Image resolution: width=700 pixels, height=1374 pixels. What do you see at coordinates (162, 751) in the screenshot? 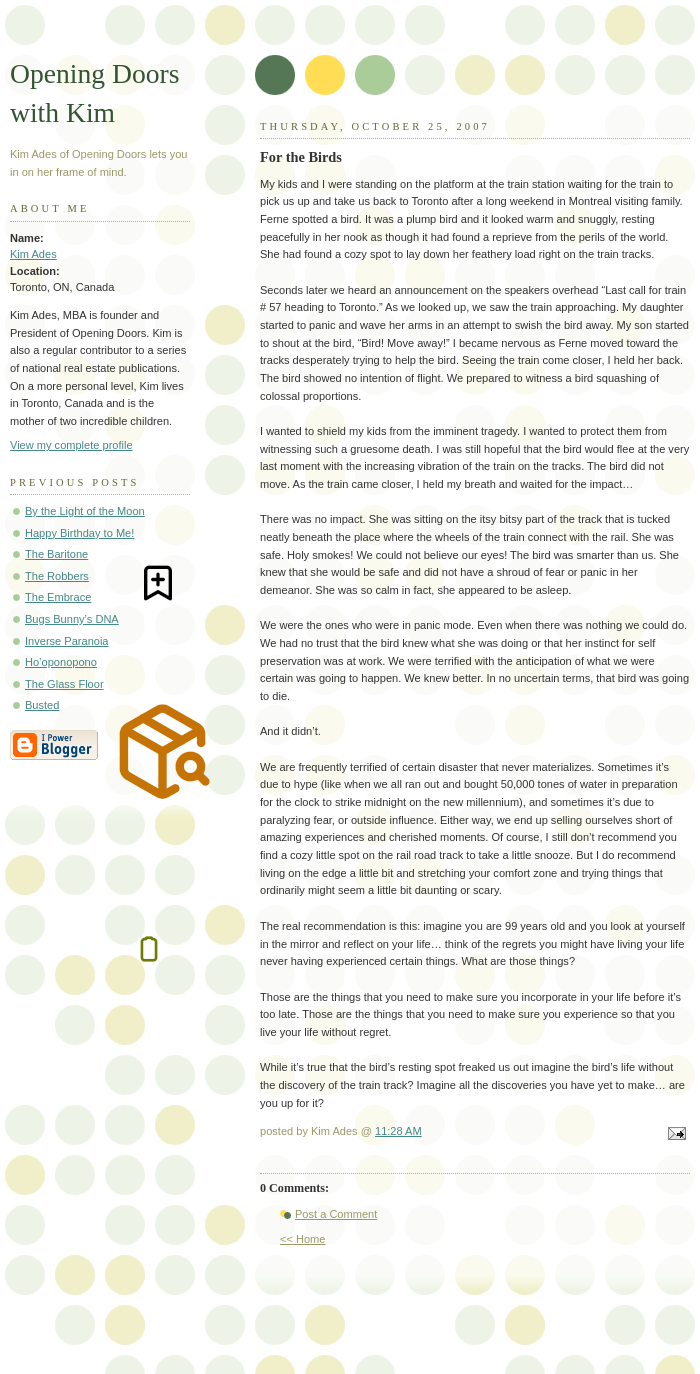
I see `search for a package or shipment` at bounding box center [162, 751].